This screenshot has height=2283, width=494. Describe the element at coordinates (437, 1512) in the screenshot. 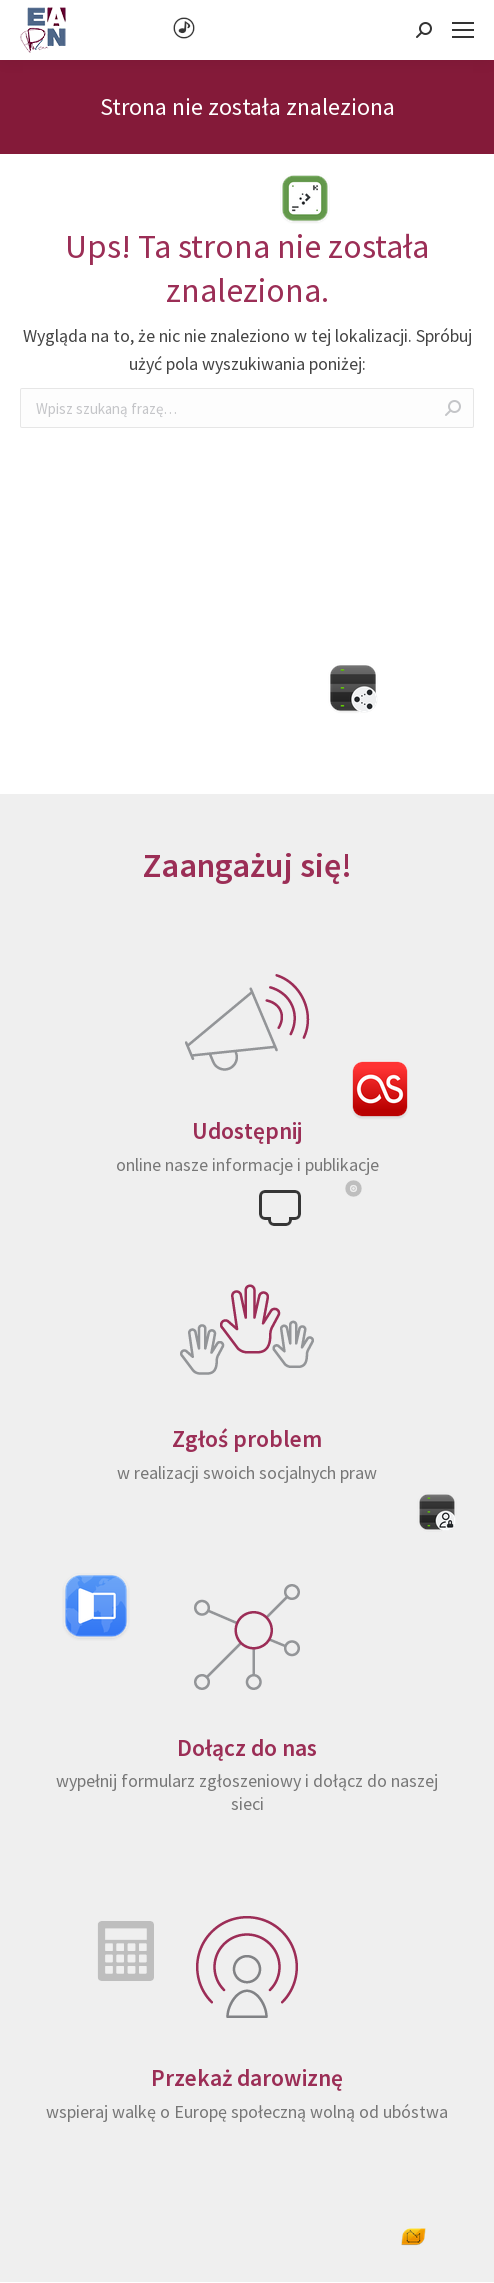

I see `configure NIS network server preferences` at that location.